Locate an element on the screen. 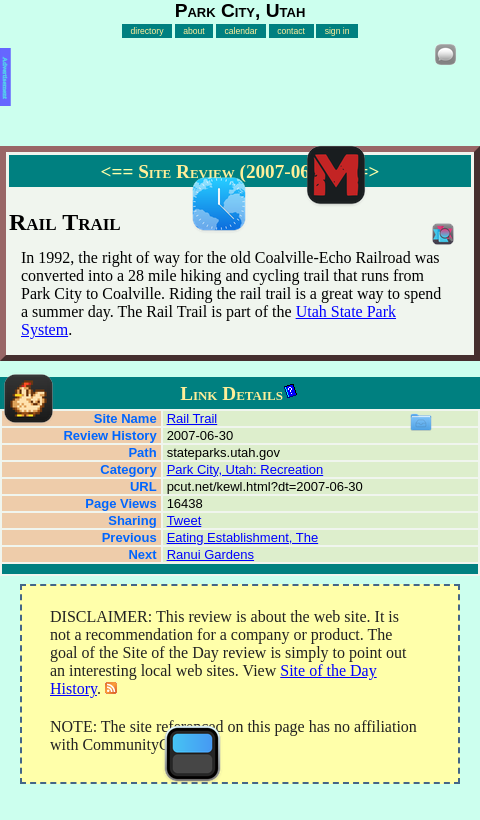  open office documents folder is located at coordinates (421, 422).